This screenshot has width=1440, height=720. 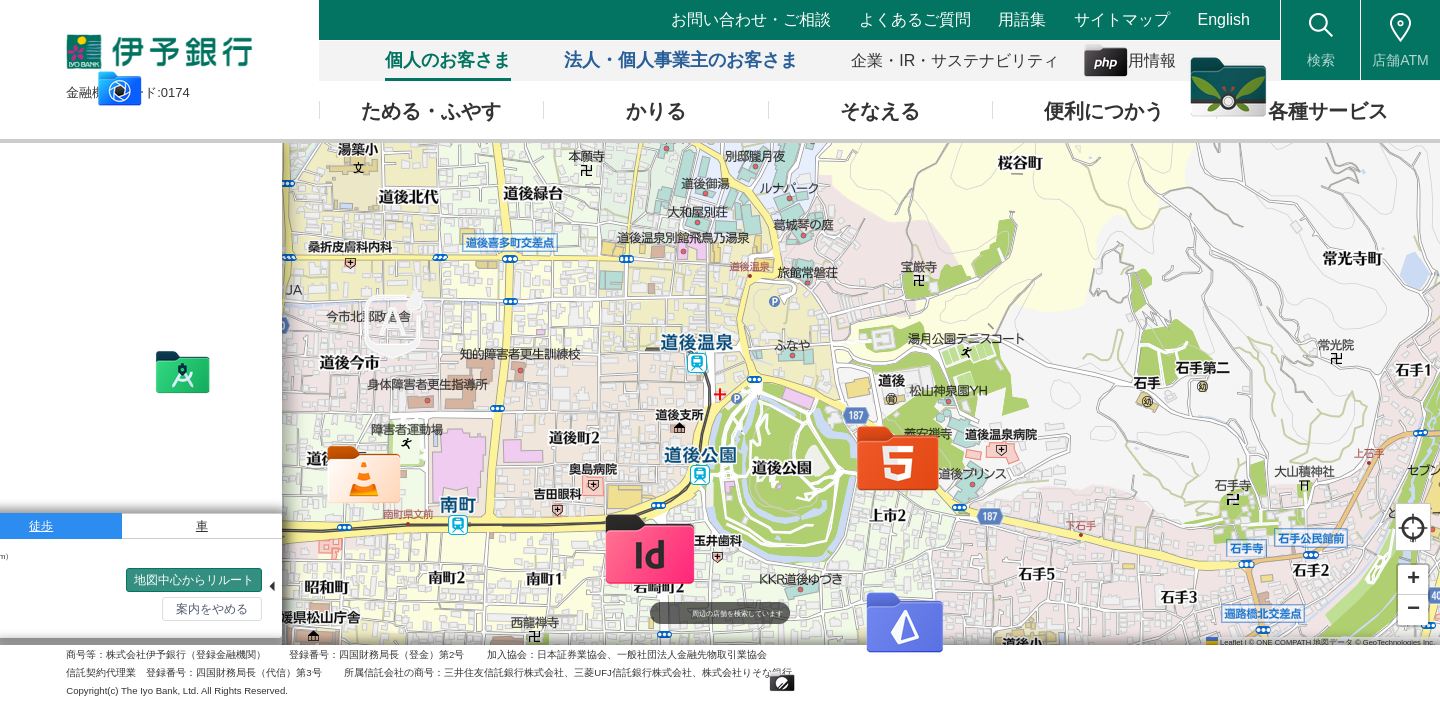 I want to click on open android studio project folder, so click(x=182, y=373).